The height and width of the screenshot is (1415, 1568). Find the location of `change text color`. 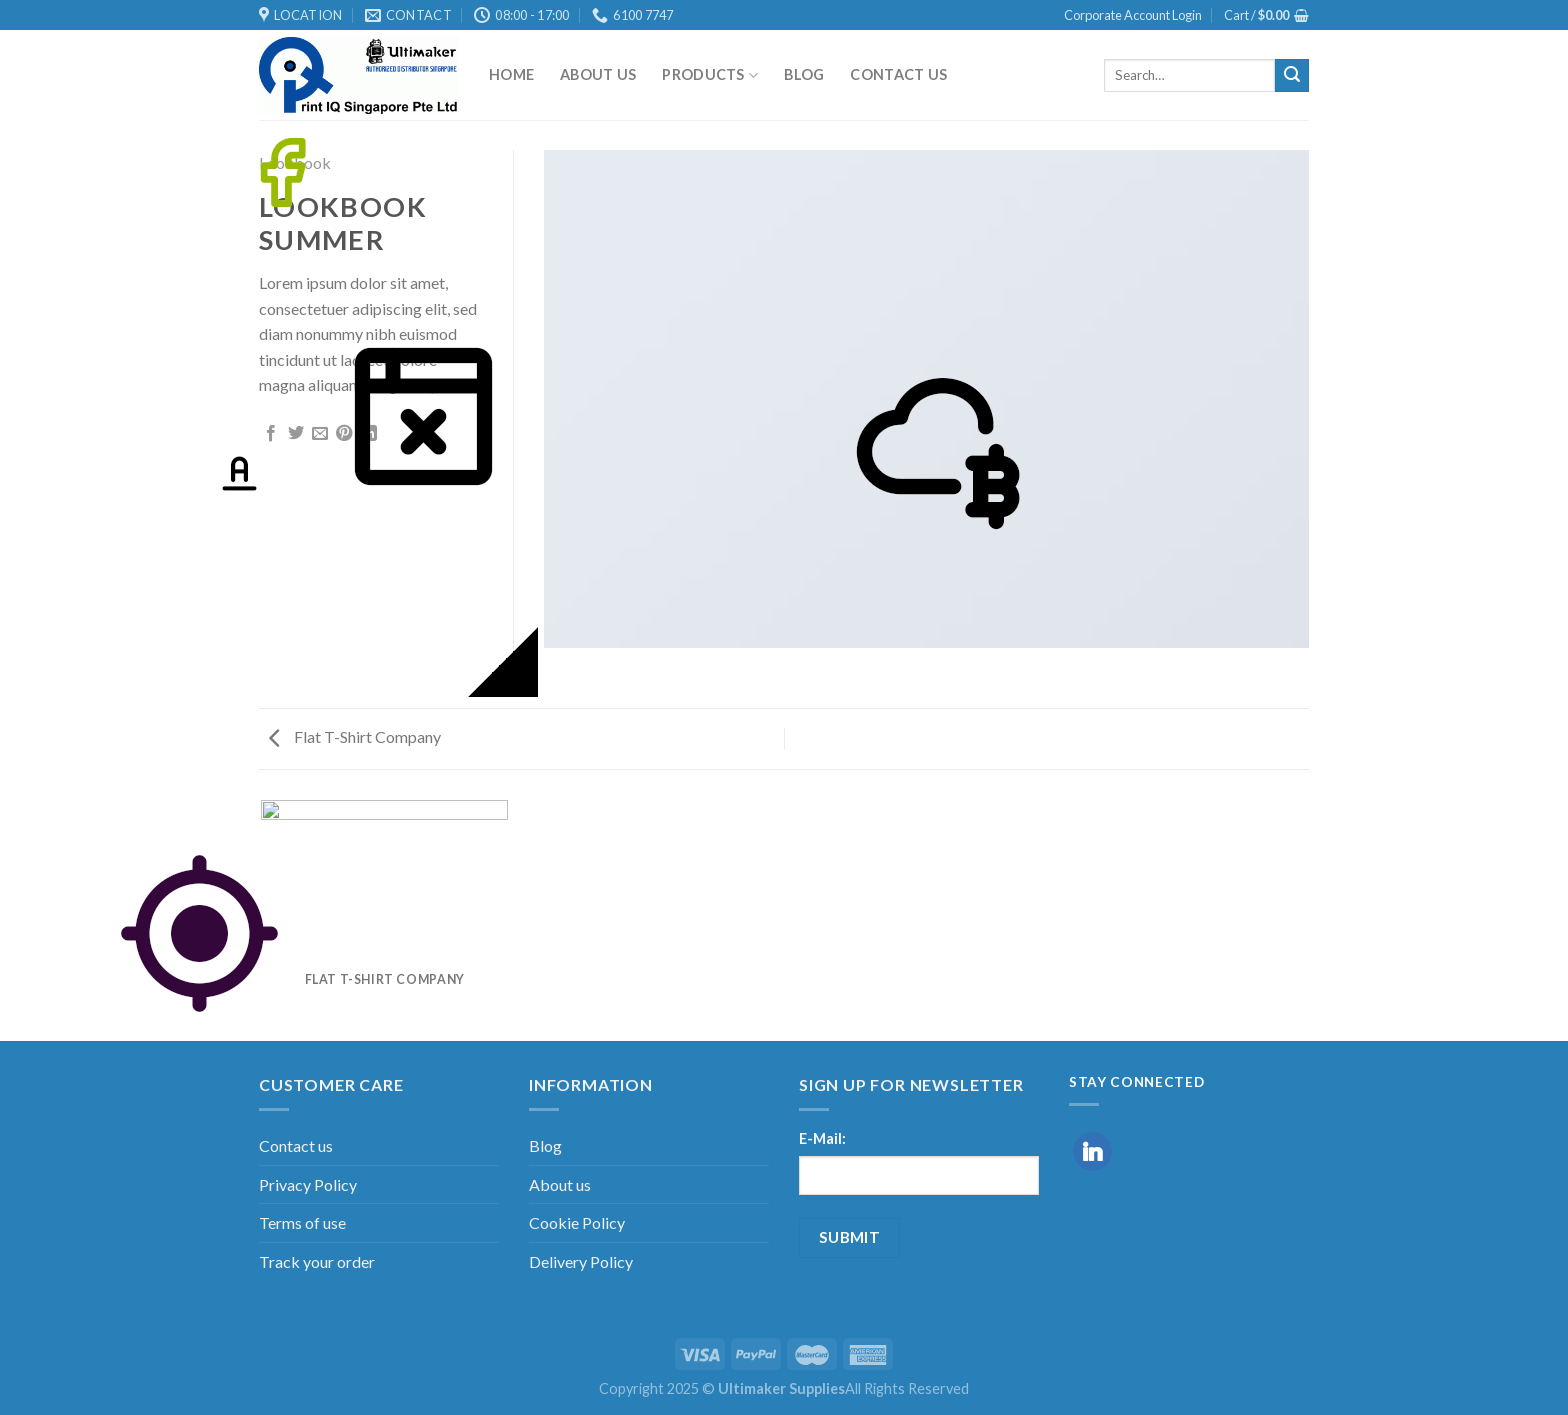

change text color is located at coordinates (239, 473).